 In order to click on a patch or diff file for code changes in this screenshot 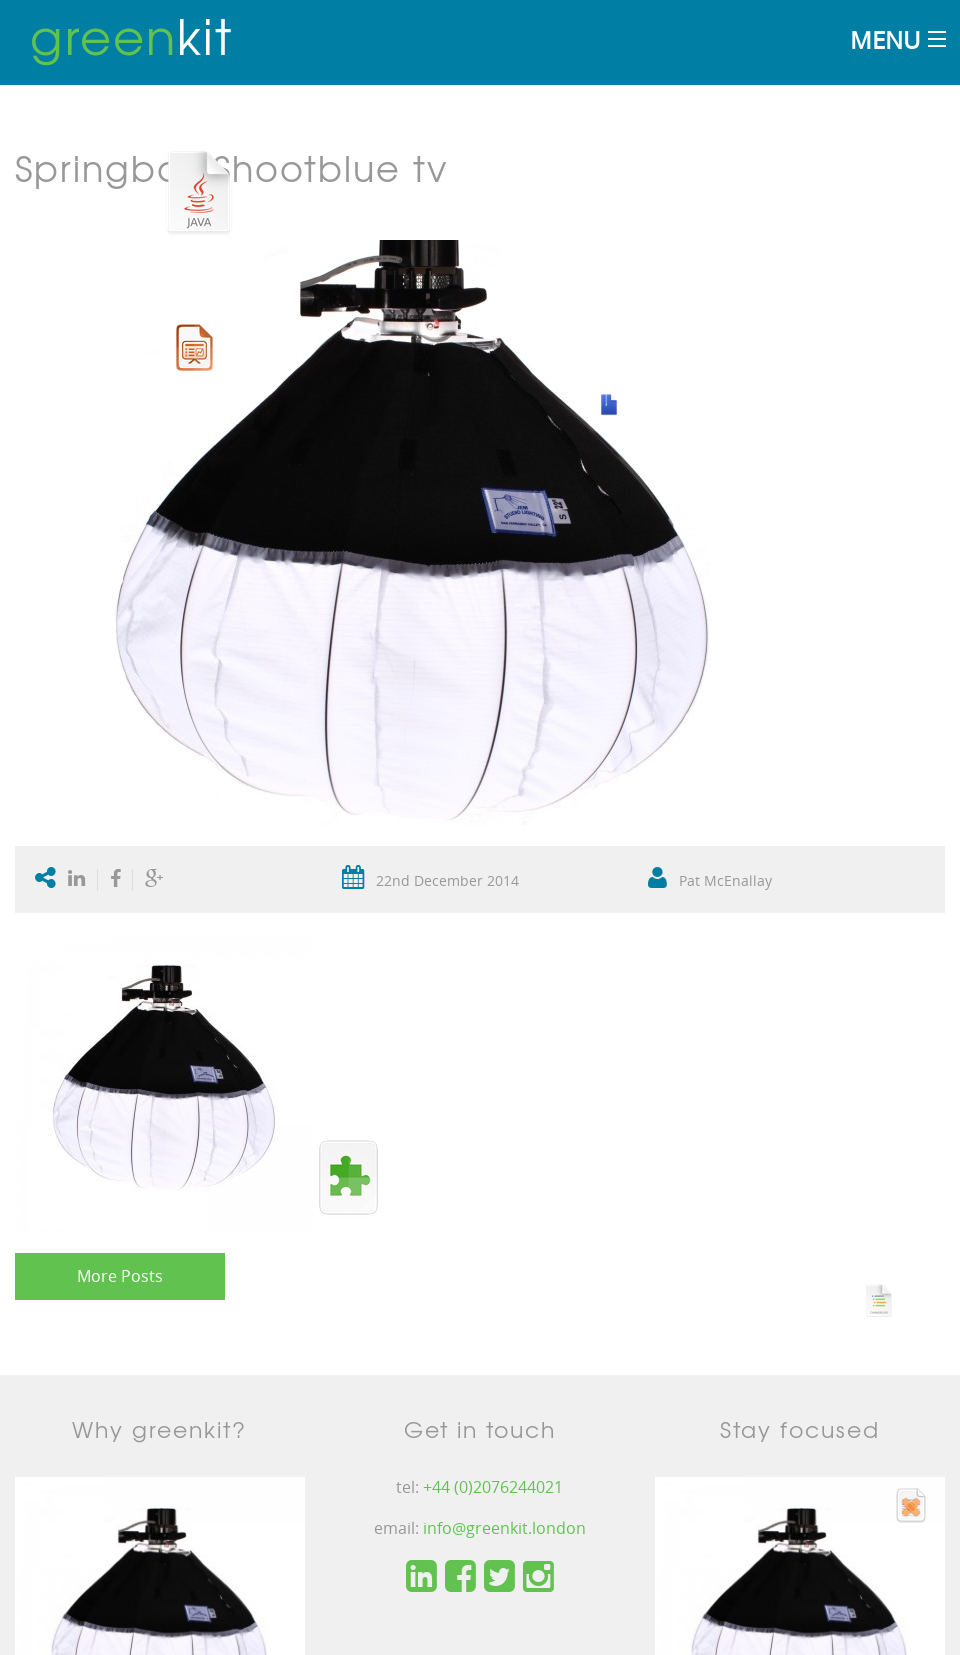, I will do `click(911, 1505)`.